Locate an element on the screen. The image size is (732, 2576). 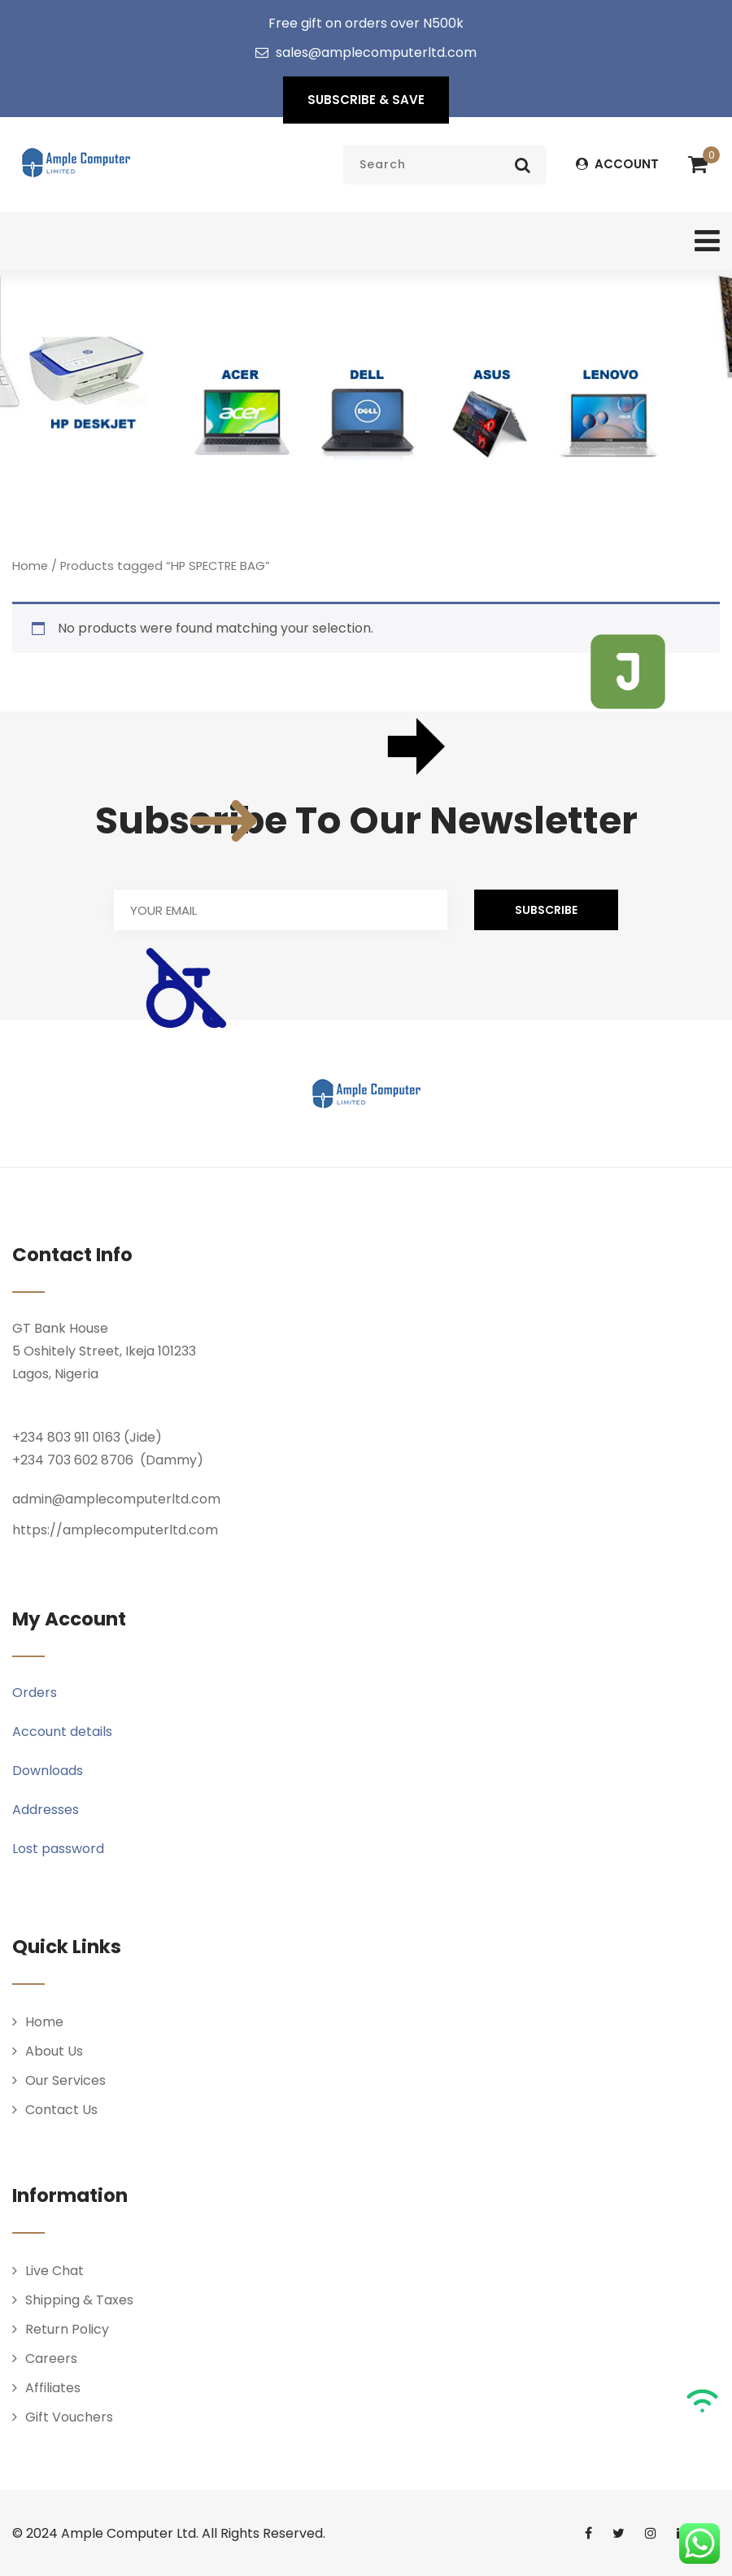
navigate to the next item or screen is located at coordinates (416, 746).